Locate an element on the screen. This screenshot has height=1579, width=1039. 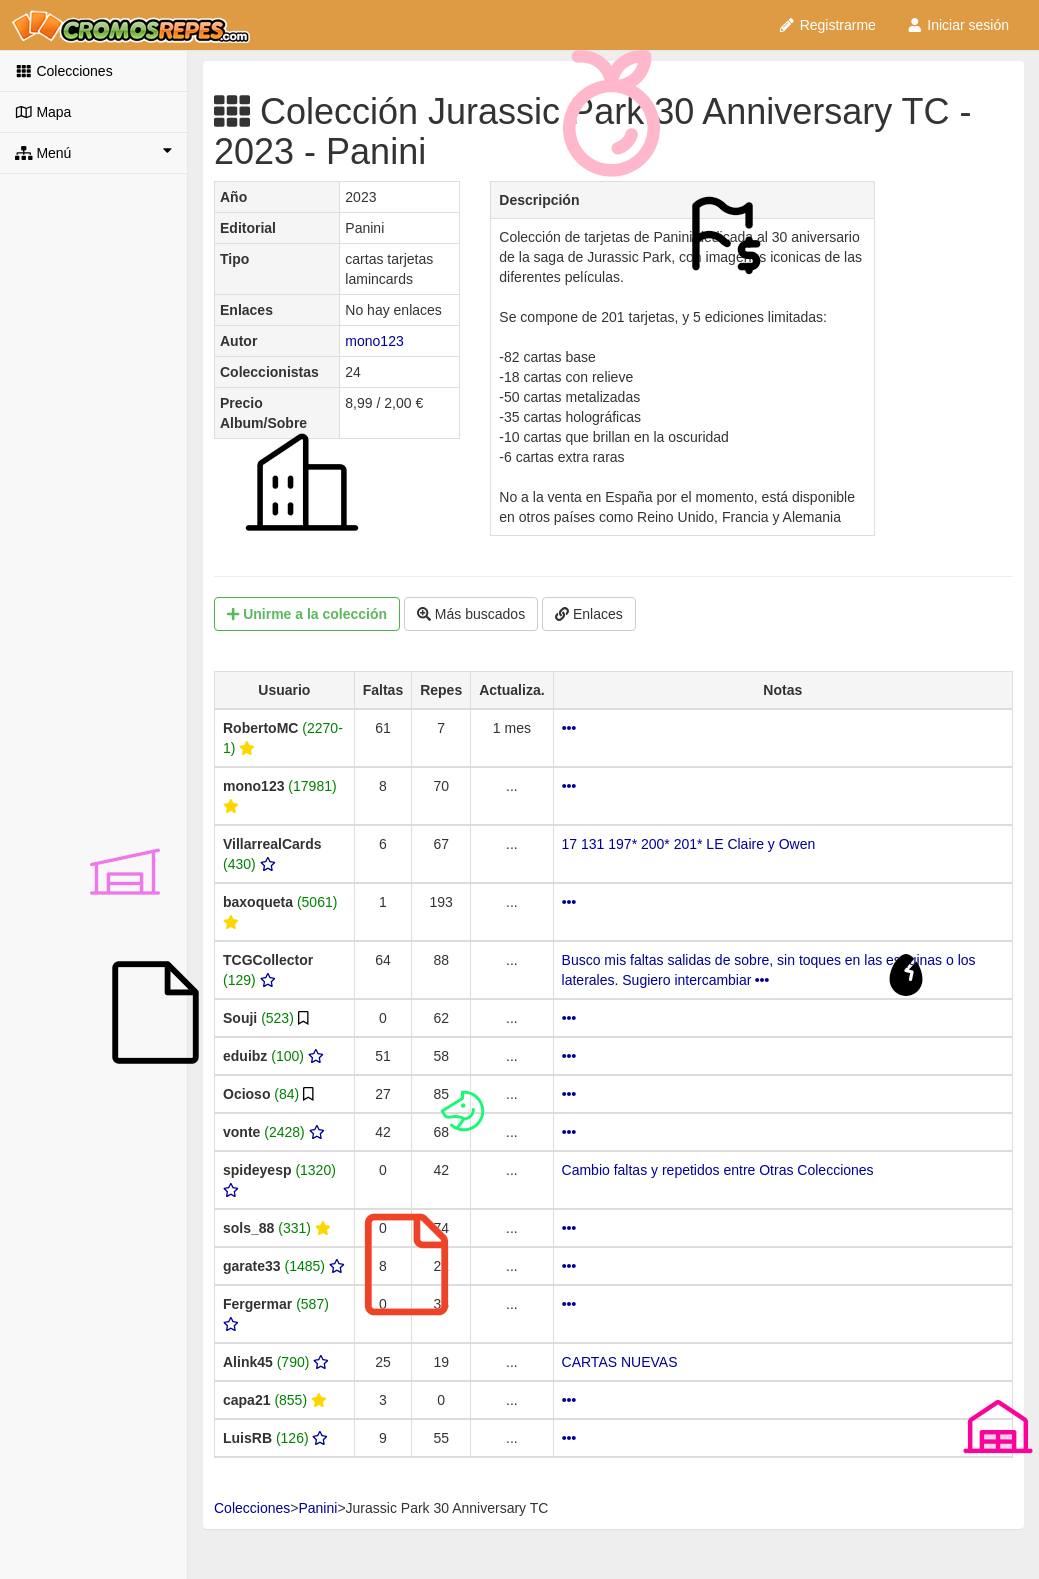
select orange flavor or citrus option is located at coordinates (611, 115).